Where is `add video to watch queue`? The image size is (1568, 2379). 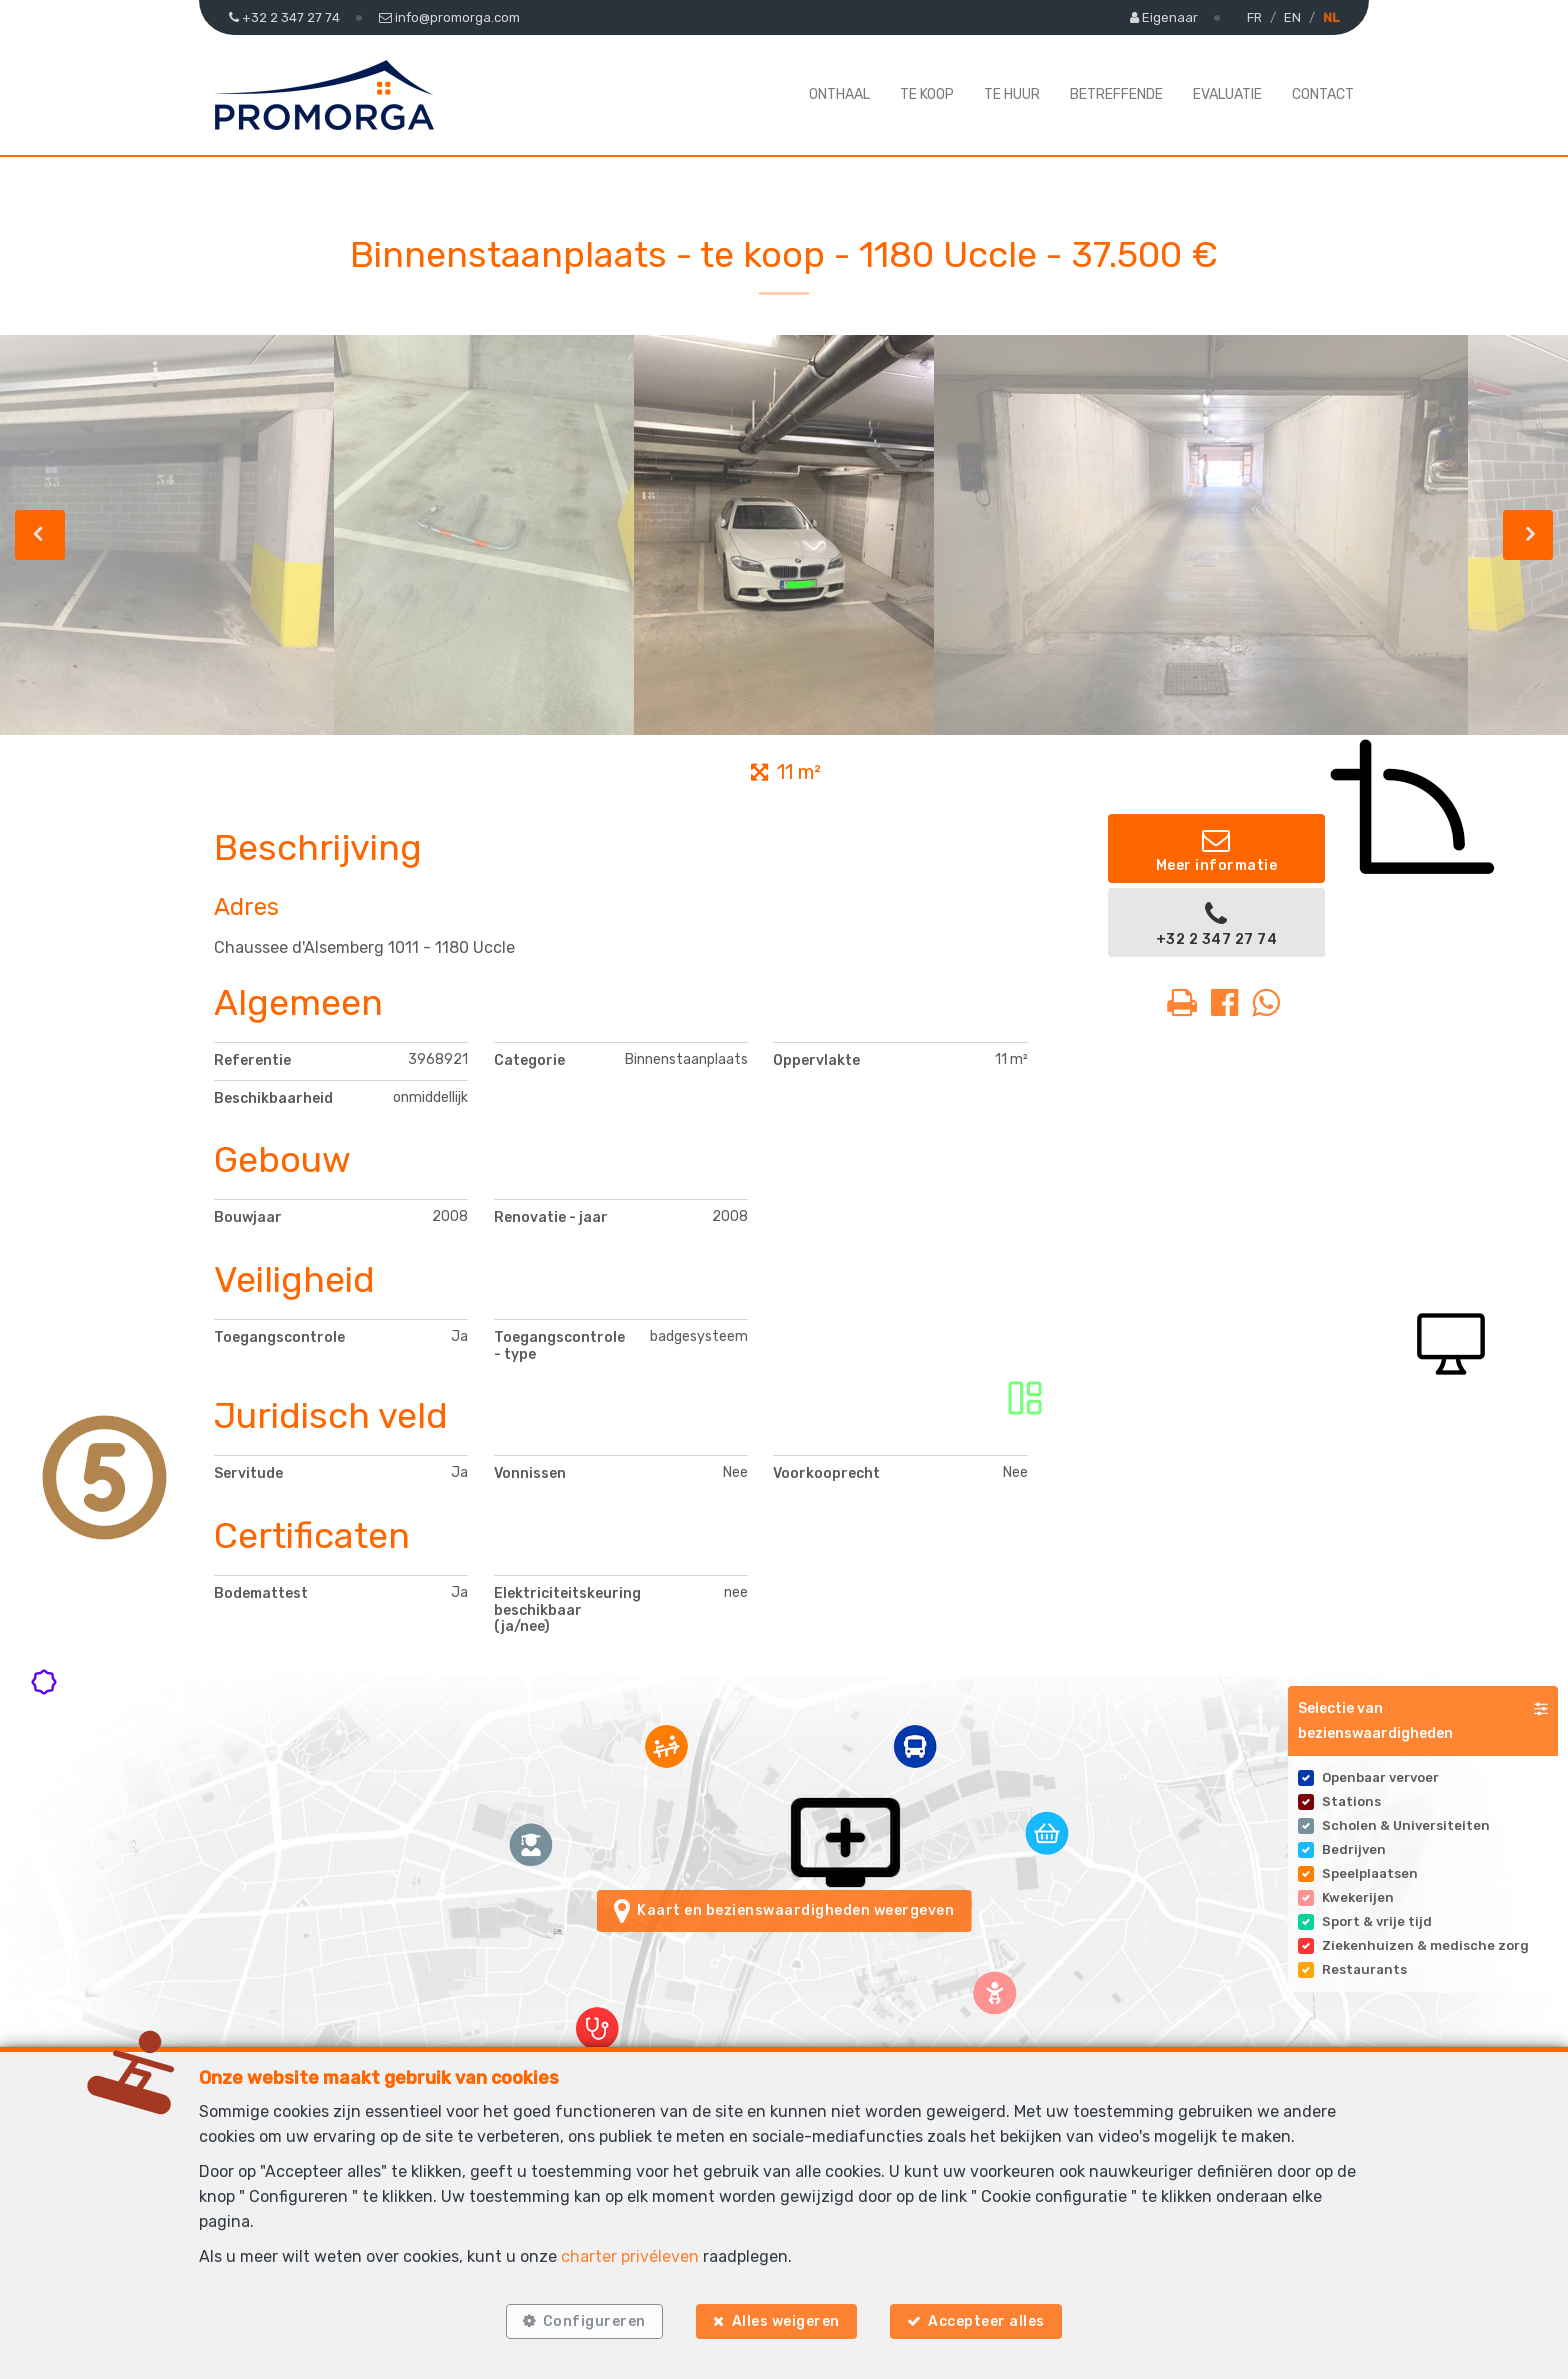 add video to watch queue is located at coordinates (845, 1842).